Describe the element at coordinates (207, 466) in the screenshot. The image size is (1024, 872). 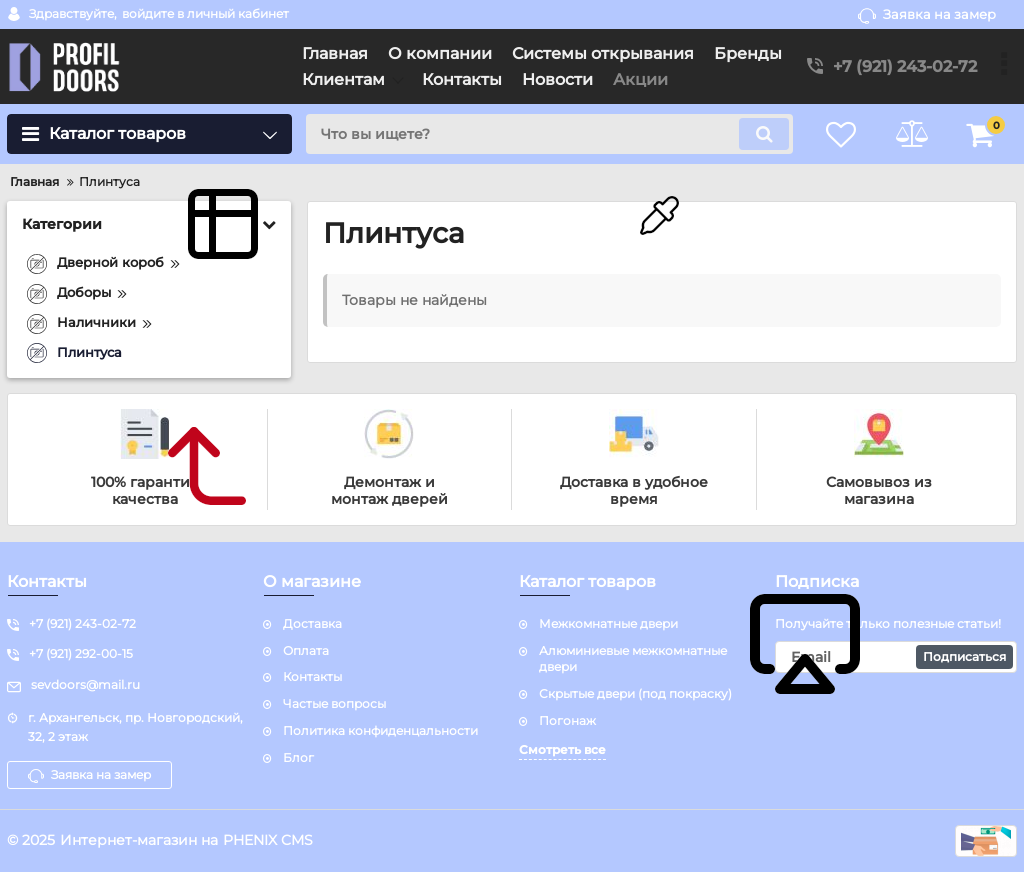
I see `go back and up in navigation` at that location.